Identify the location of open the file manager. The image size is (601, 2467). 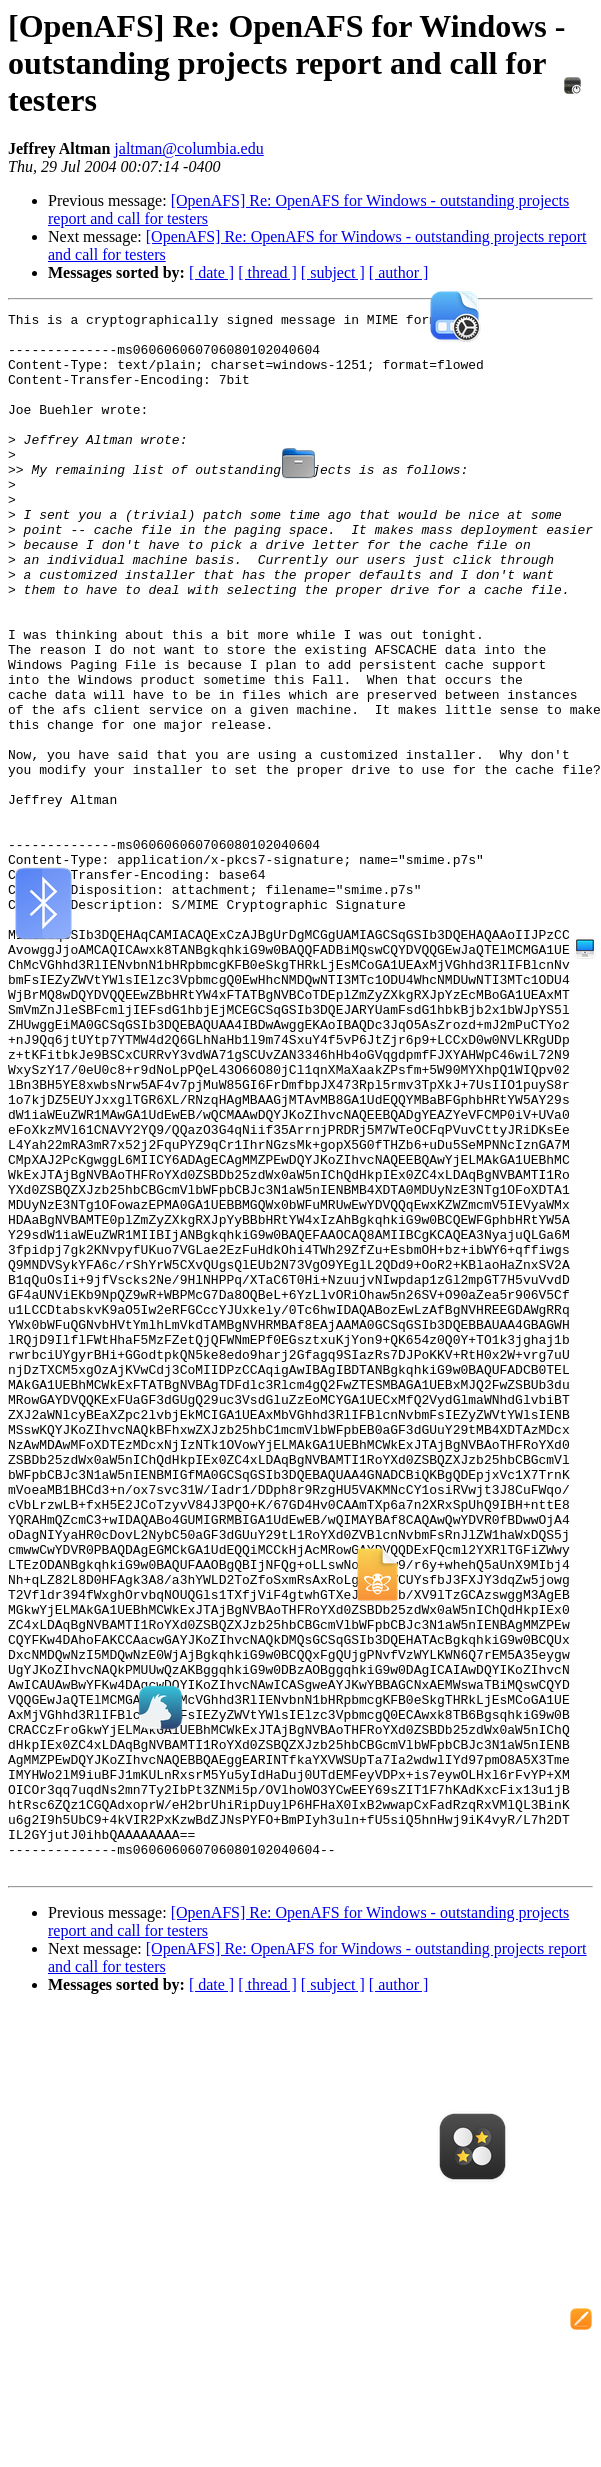
(298, 462).